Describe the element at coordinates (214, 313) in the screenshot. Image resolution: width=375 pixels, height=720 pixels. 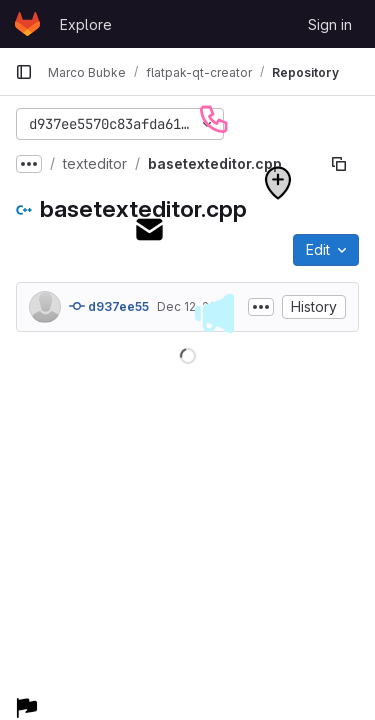
I see `view or access an announcement channel` at that location.